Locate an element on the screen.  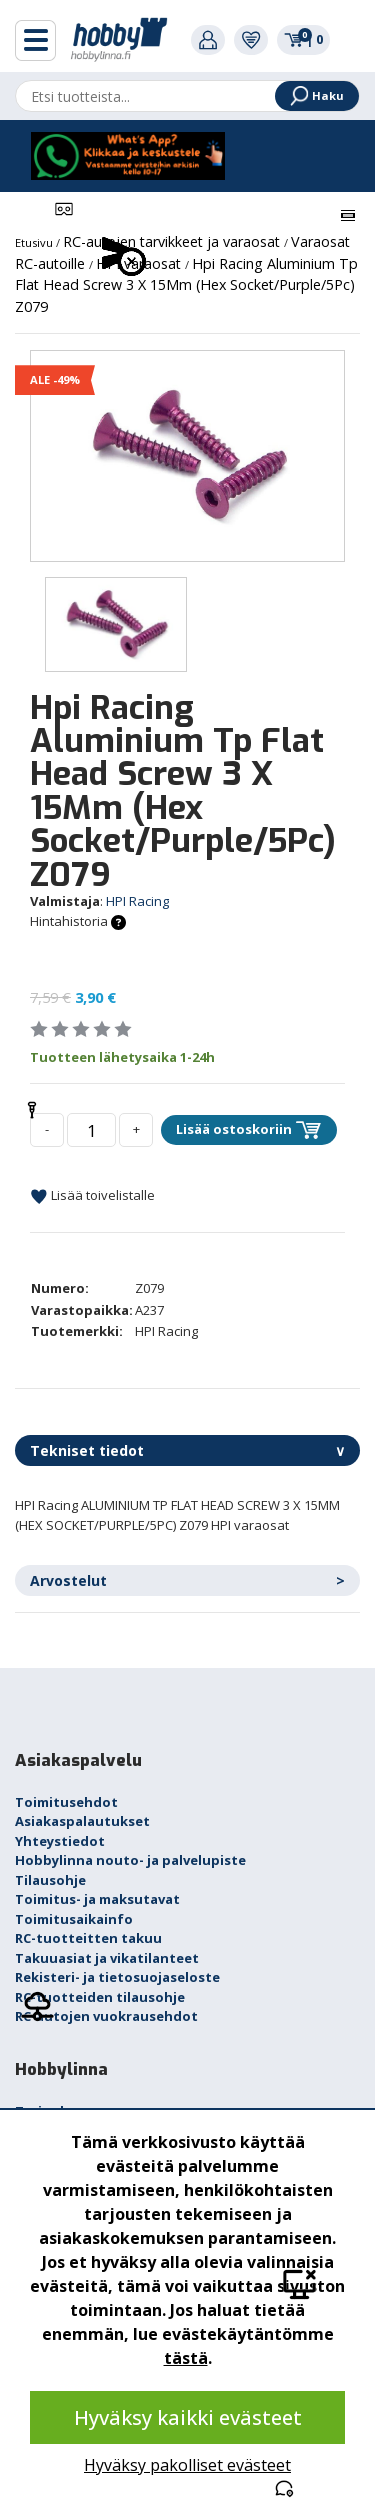
pin a conversation to a location is located at coordinates (284, 2488).